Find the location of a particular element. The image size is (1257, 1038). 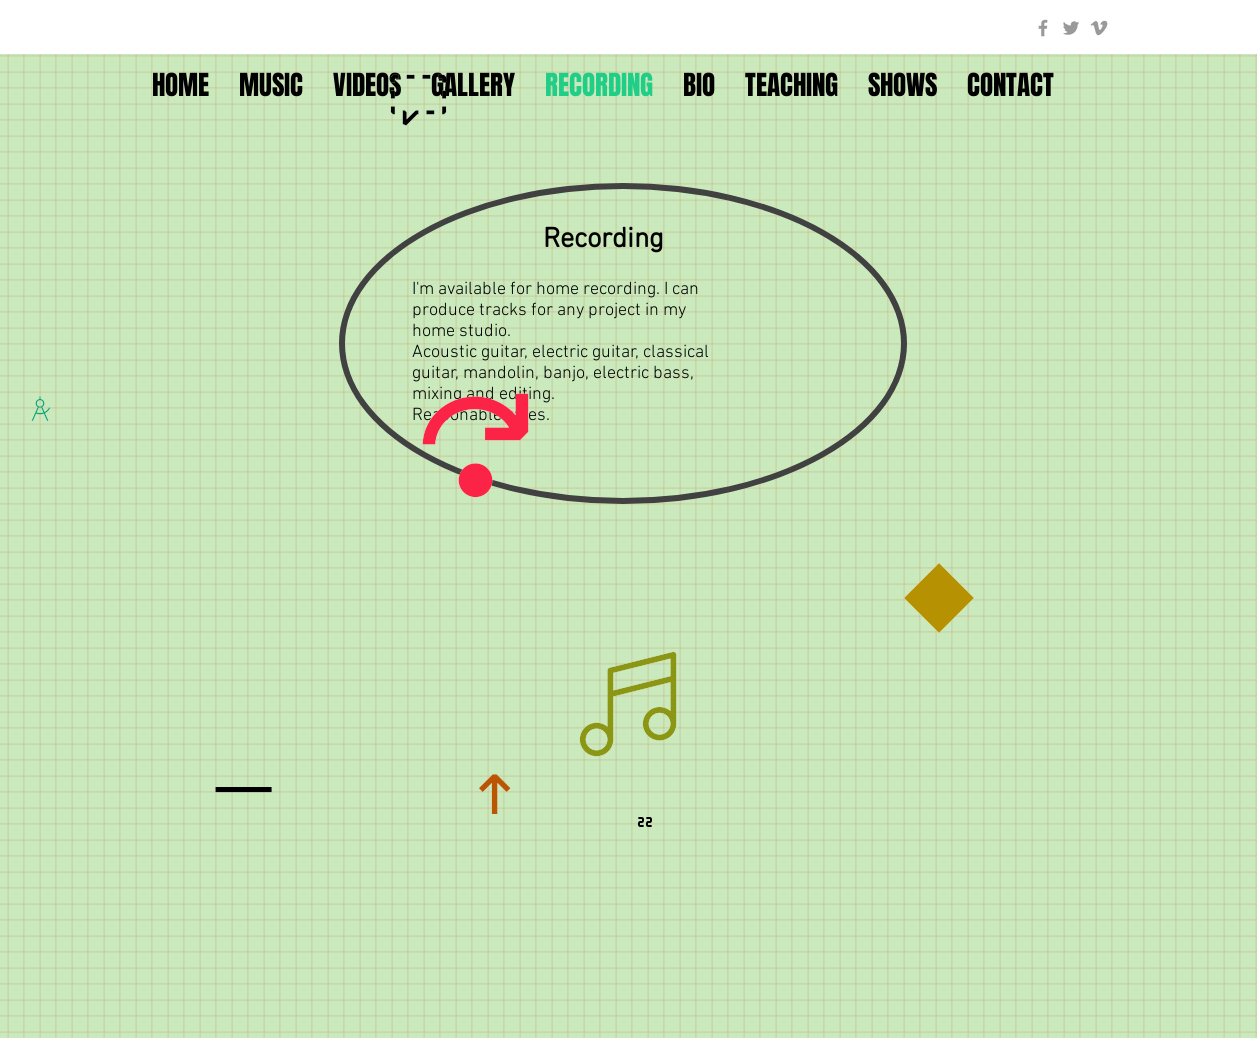

move item up in a list is located at coordinates (495, 796).